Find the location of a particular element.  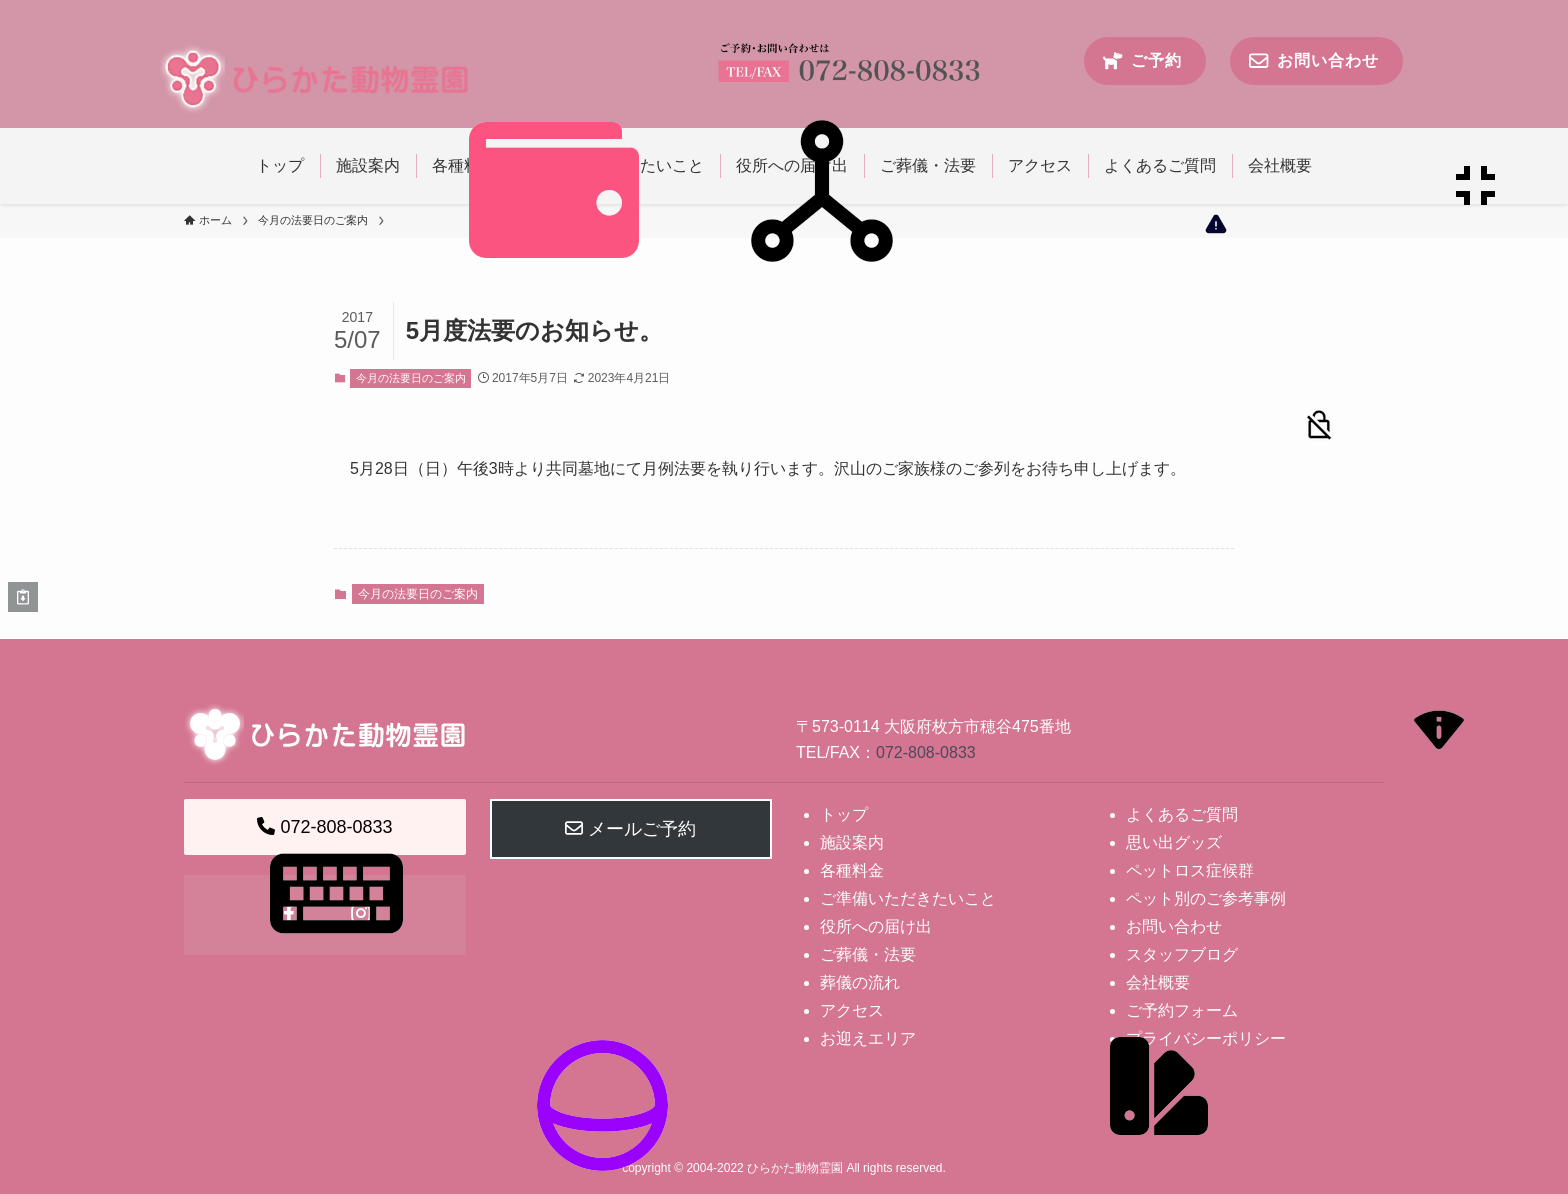

open the on-screen keyboard is located at coordinates (336, 893).